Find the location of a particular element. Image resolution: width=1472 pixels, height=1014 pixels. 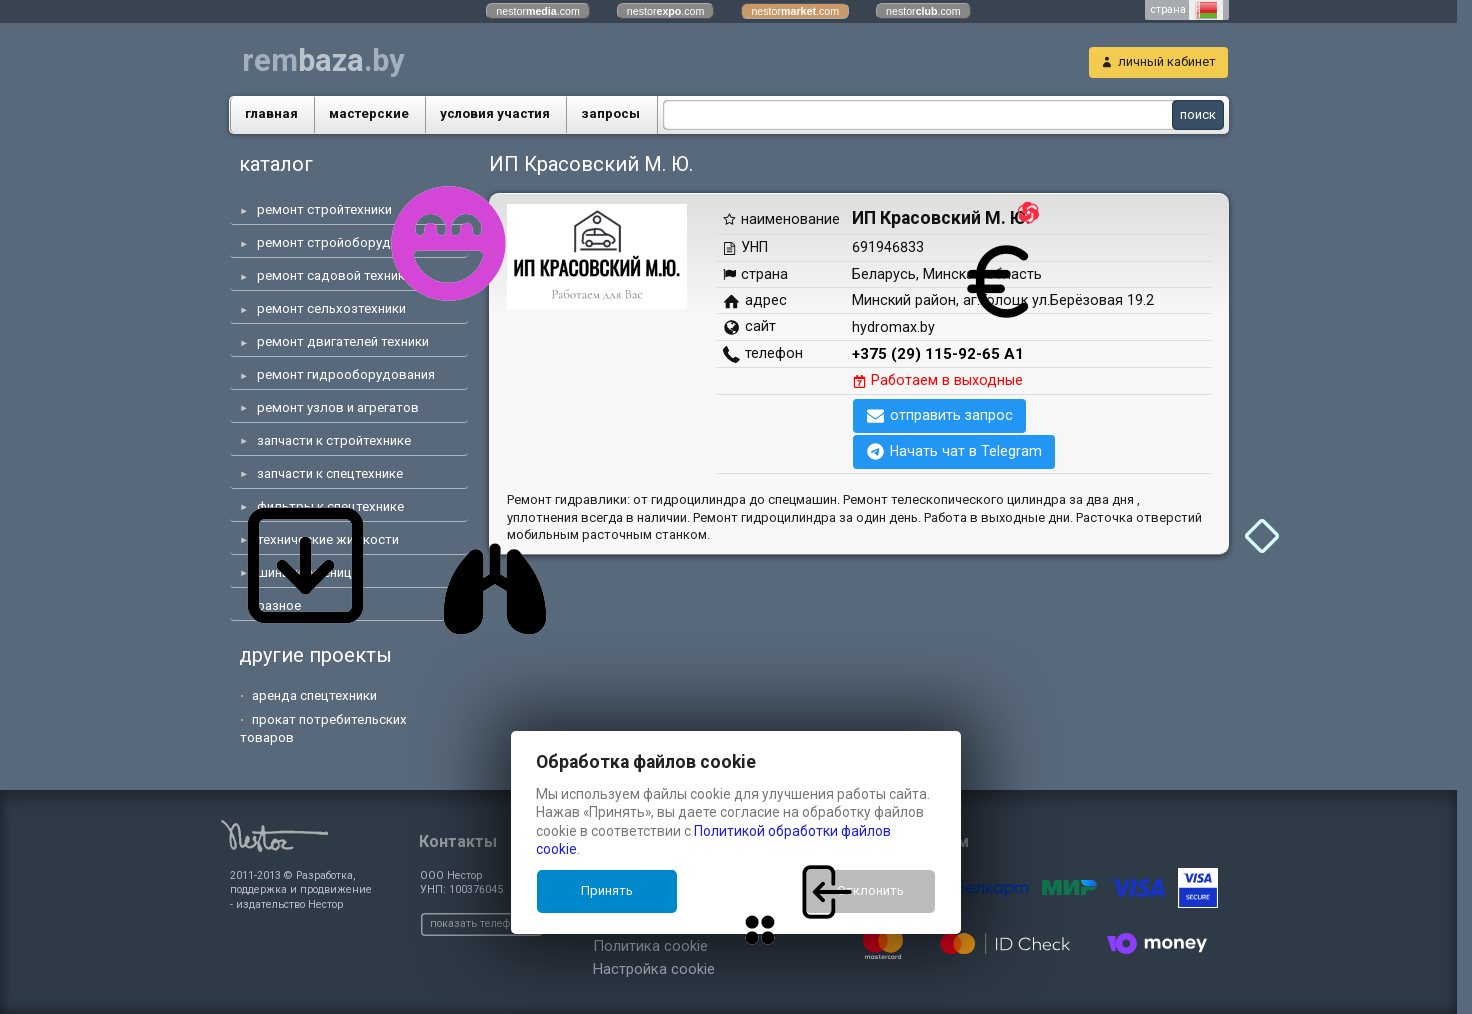

download file or content is located at coordinates (305, 565).